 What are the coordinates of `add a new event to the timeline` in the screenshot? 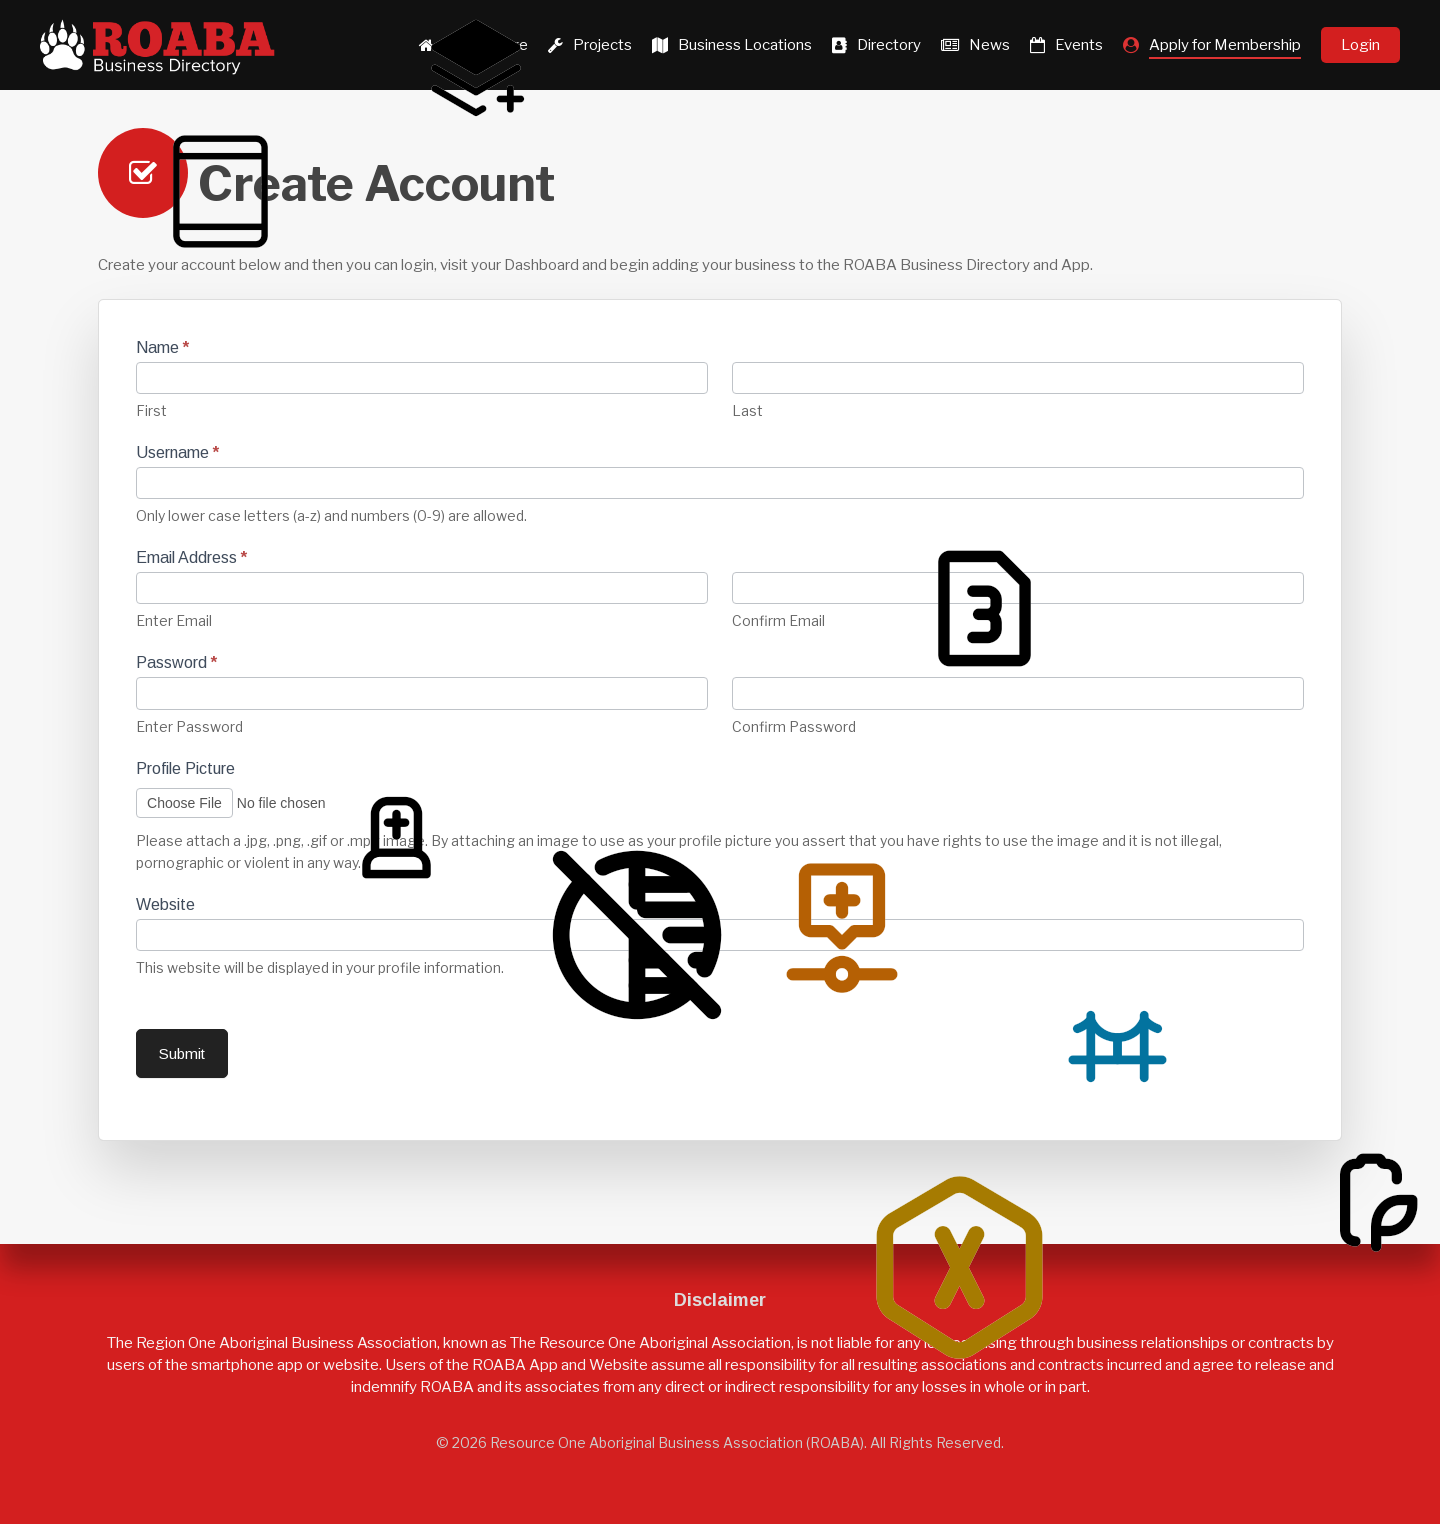 It's located at (842, 925).